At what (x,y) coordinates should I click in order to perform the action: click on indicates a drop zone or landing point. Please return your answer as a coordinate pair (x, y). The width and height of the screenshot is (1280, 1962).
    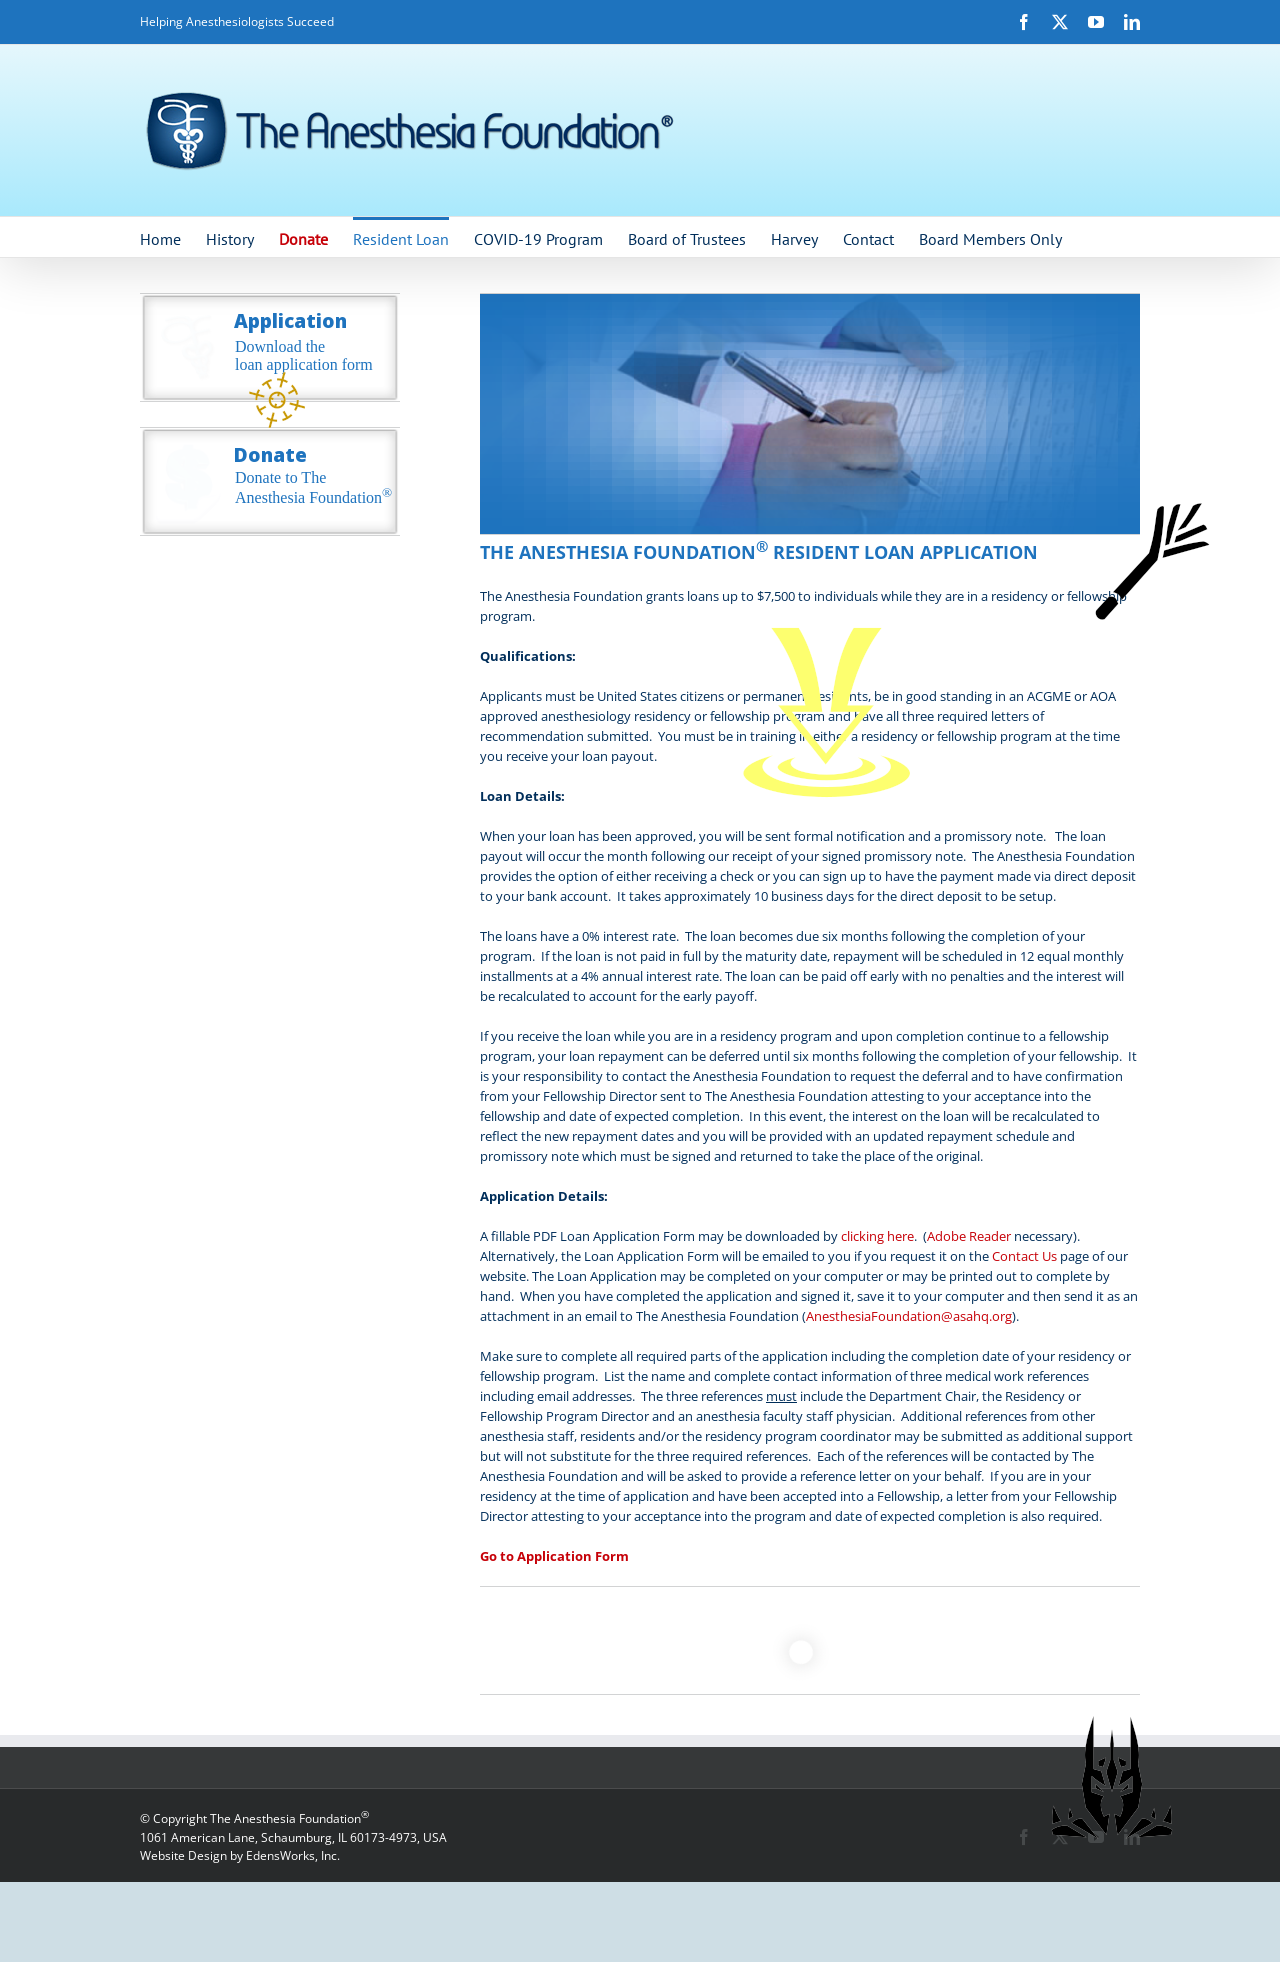
    Looking at the image, I should click on (827, 714).